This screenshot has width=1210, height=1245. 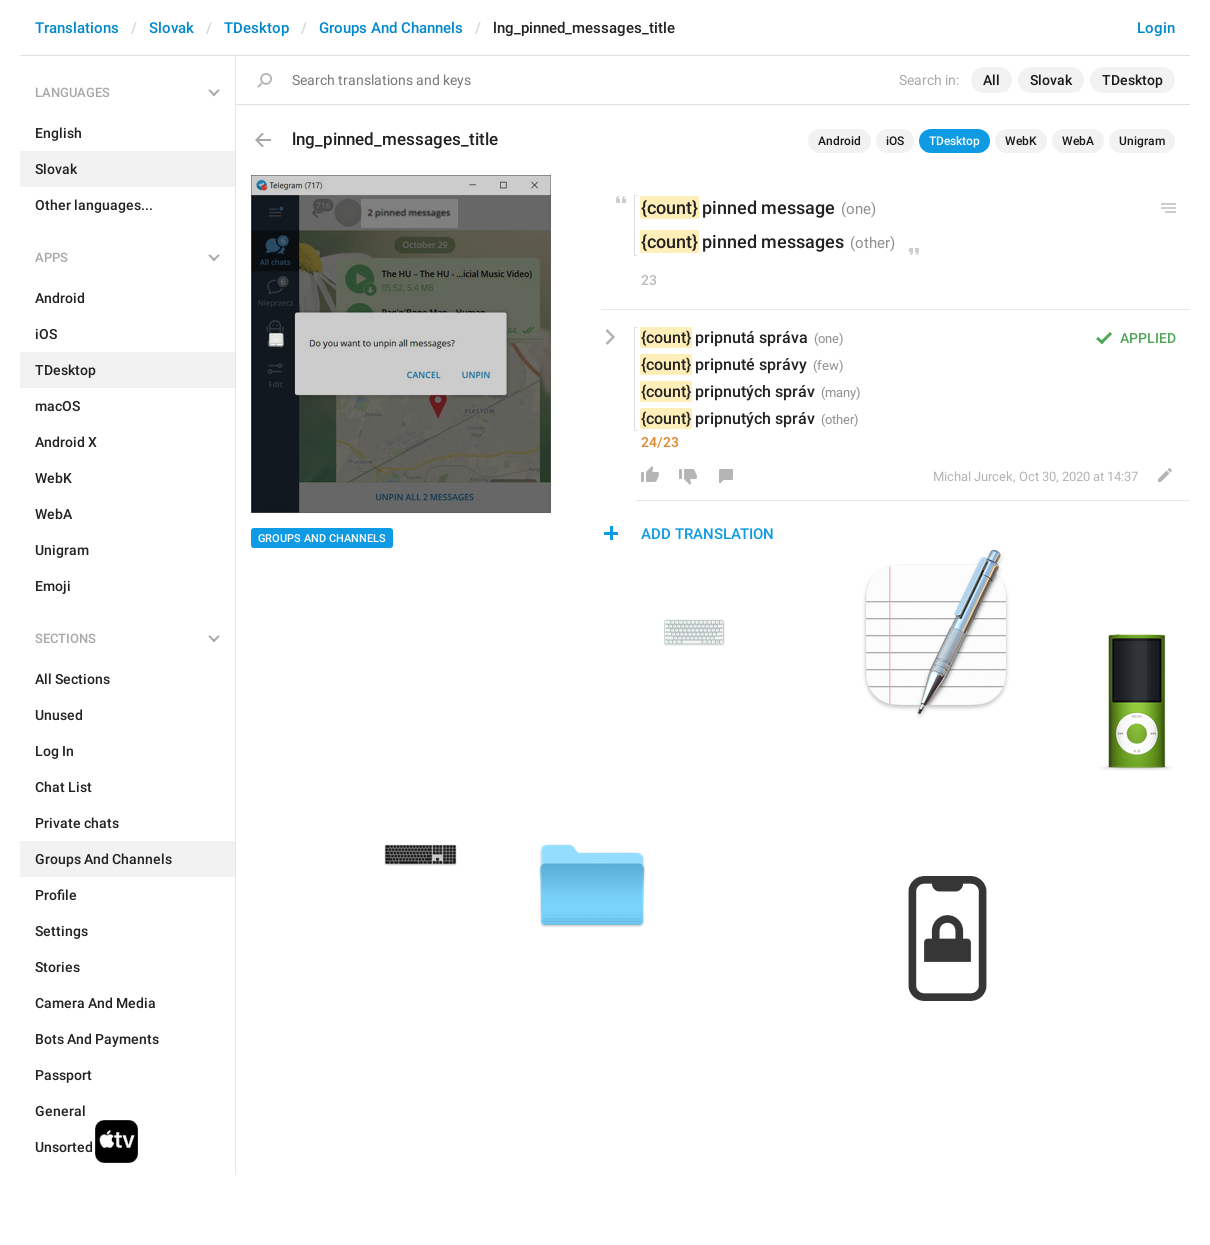 I want to click on device is locked or secured, so click(x=947, y=938).